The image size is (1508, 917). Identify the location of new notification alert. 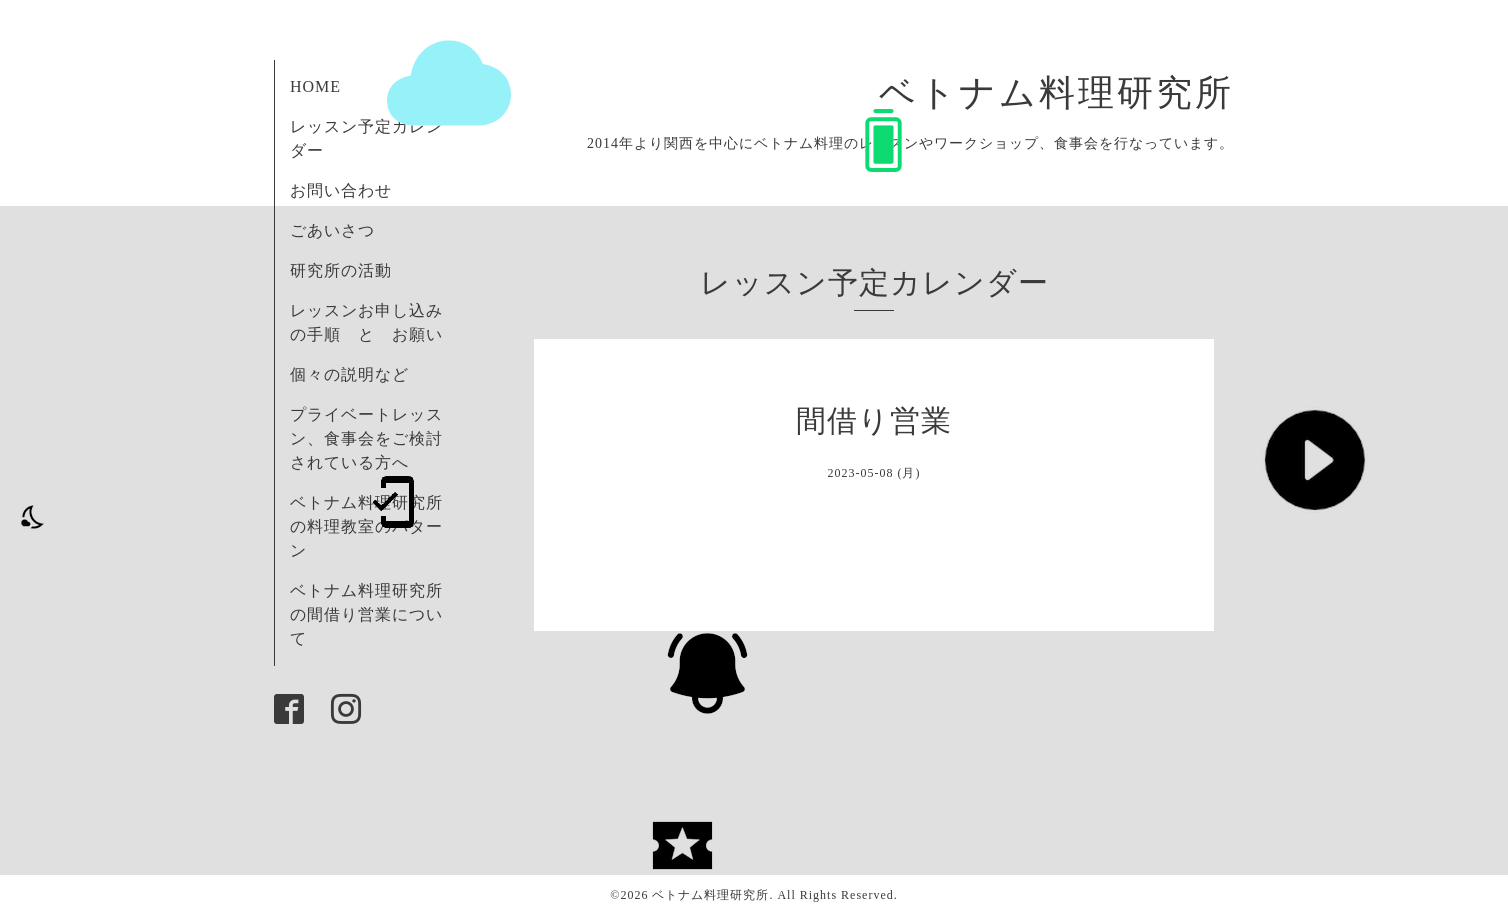
(707, 673).